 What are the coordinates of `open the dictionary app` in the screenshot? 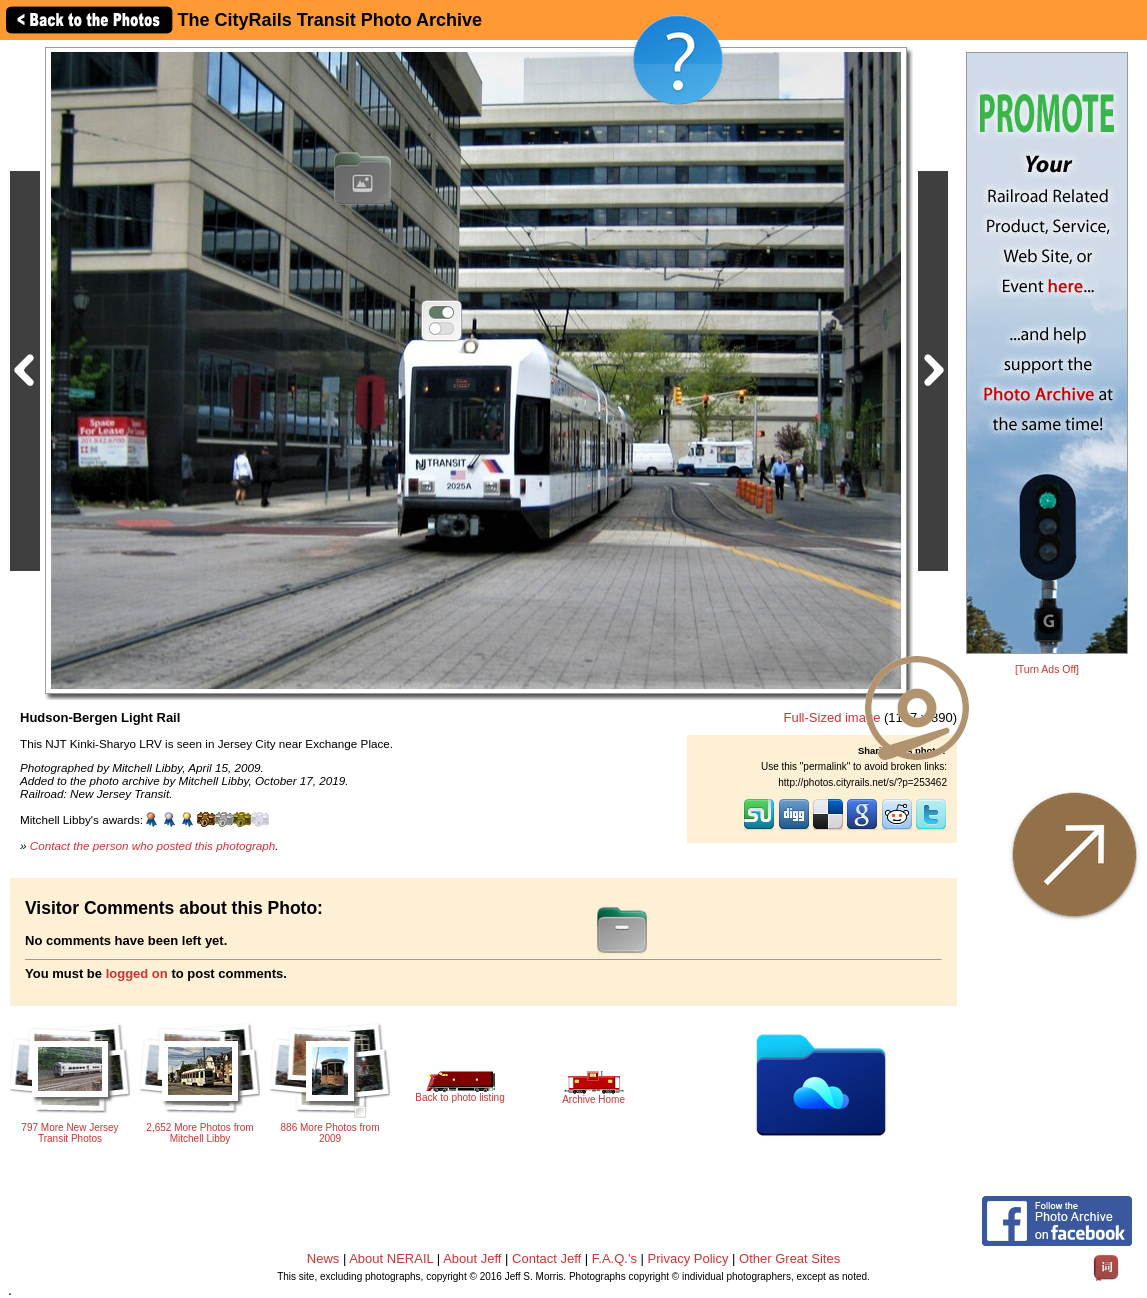 It's located at (1106, 1267).